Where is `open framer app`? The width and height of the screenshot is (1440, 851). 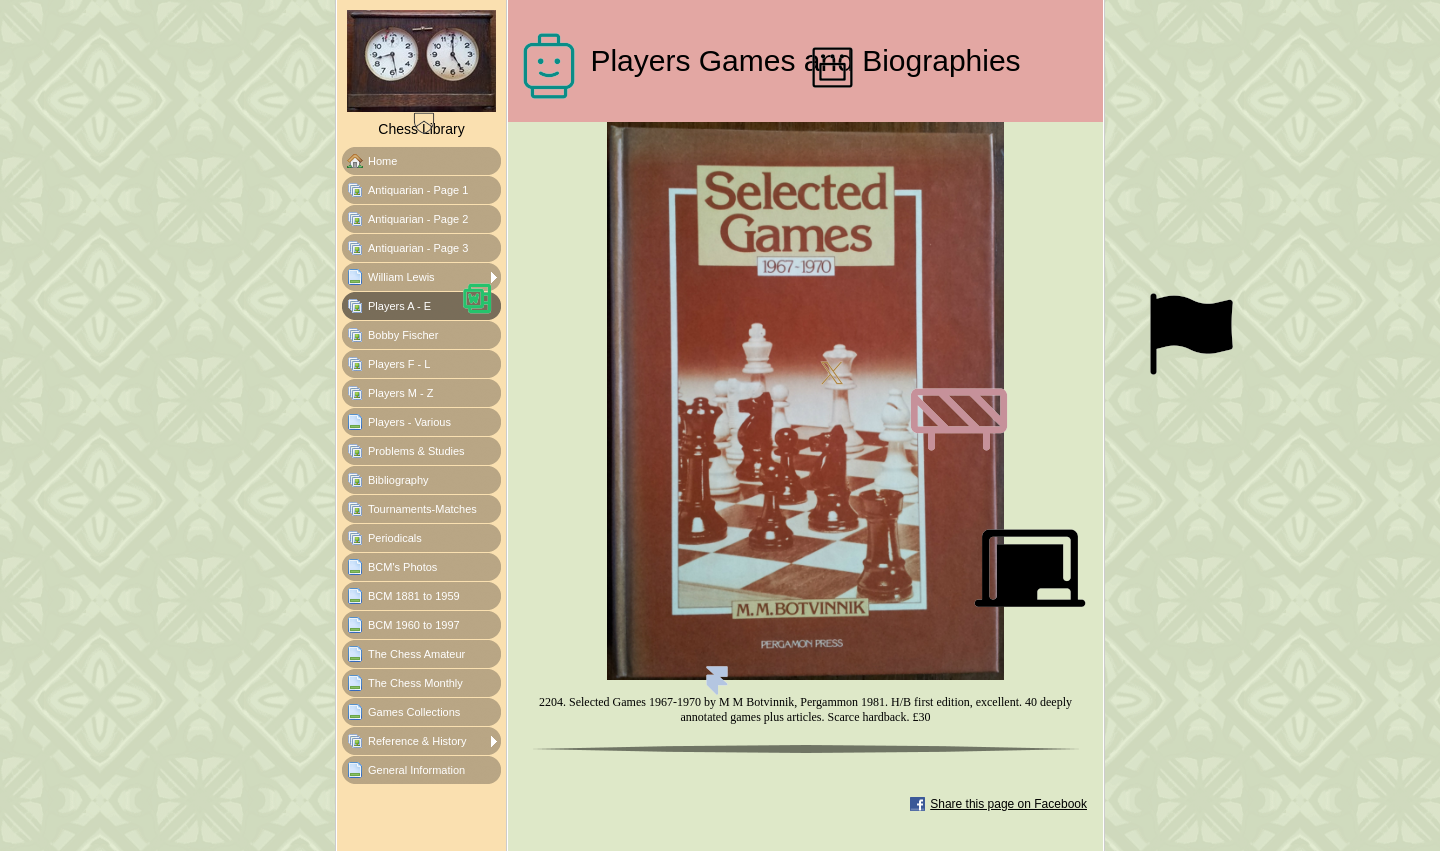
open framer app is located at coordinates (717, 679).